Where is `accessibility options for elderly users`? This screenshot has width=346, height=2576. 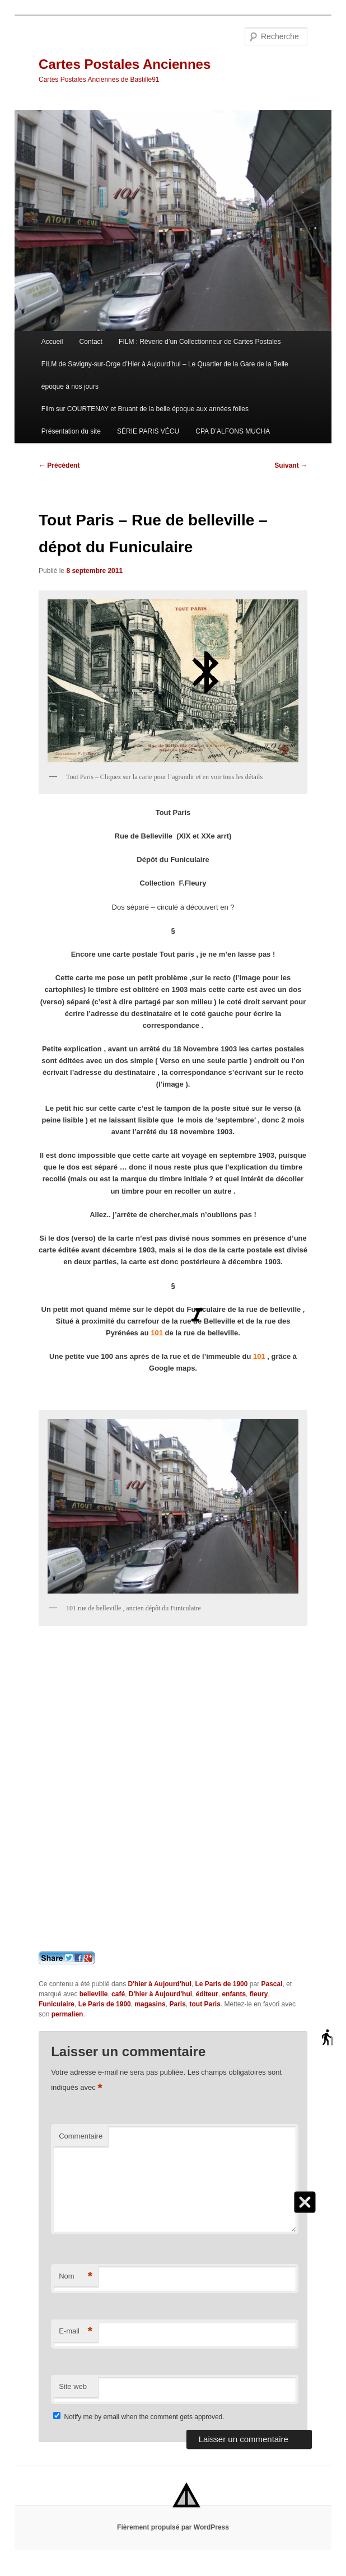 accessibility options for elderly users is located at coordinates (326, 2037).